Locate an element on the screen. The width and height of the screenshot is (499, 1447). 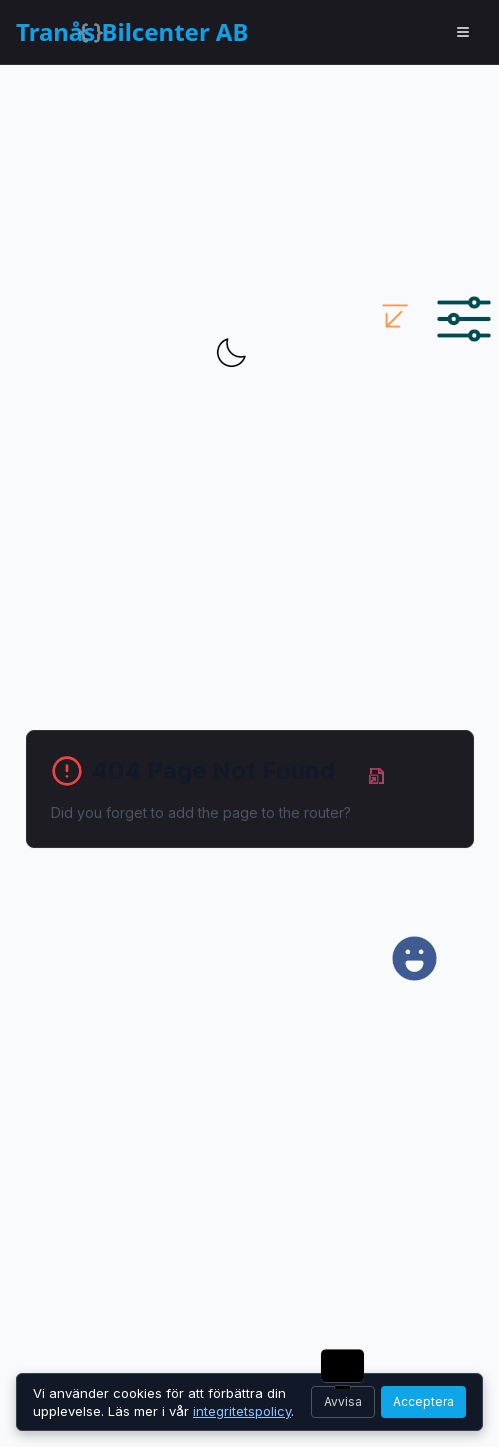
move content to bottom-left corner is located at coordinates (394, 316).